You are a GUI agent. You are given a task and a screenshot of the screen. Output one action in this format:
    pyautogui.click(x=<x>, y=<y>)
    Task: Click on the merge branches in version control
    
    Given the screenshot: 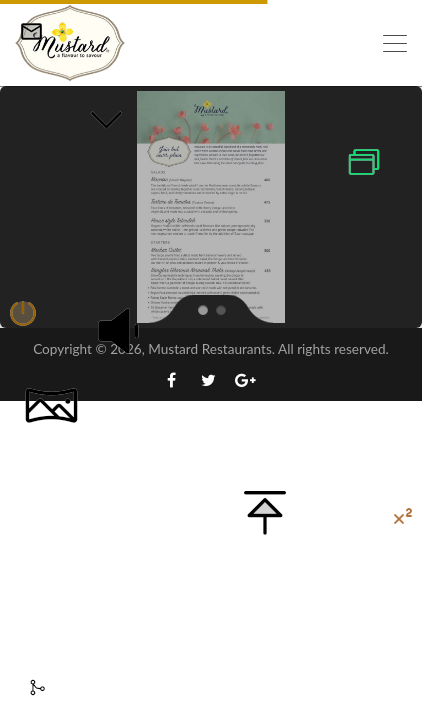 What is the action you would take?
    pyautogui.click(x=36, y=687)
    